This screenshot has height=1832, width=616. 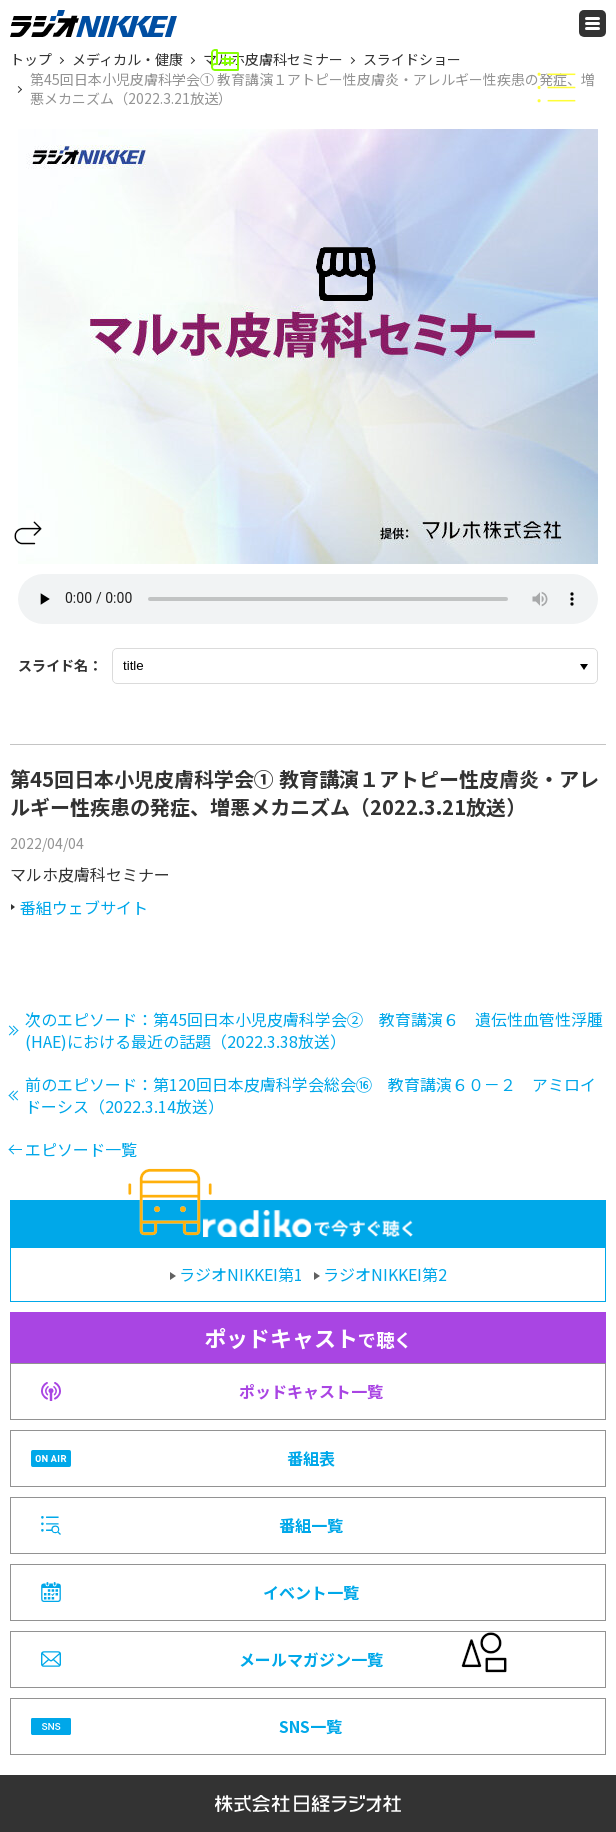 What do you see at coordinates (28, 534) in the screenshot?
I see `redo or repeat the last action` at bounding box center [28, 534].